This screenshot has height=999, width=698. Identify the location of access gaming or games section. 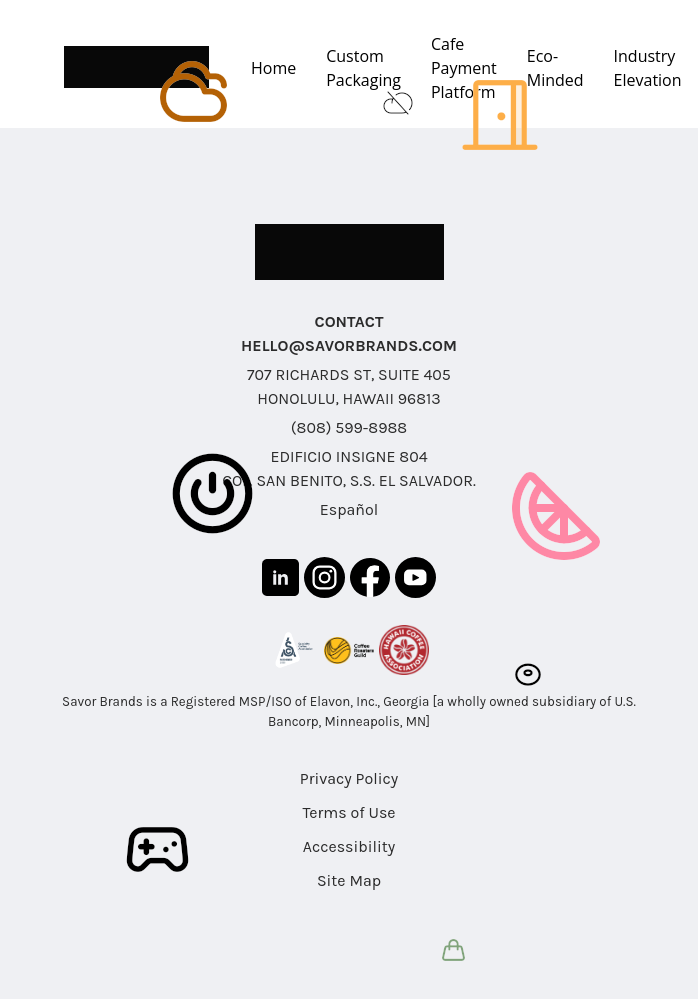
(157, 849).